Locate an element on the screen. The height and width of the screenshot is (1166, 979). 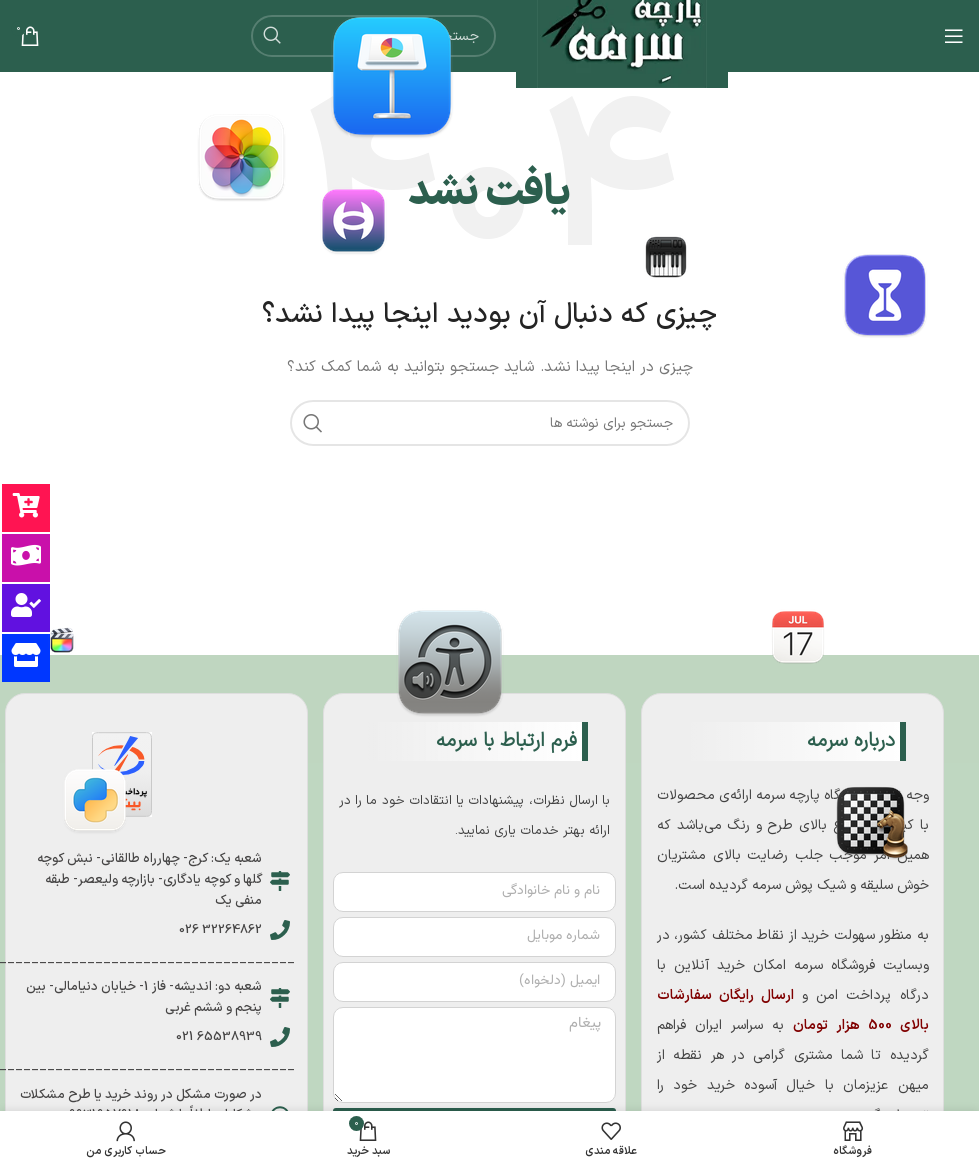
open the chess app is located at coordinates (870, 820).